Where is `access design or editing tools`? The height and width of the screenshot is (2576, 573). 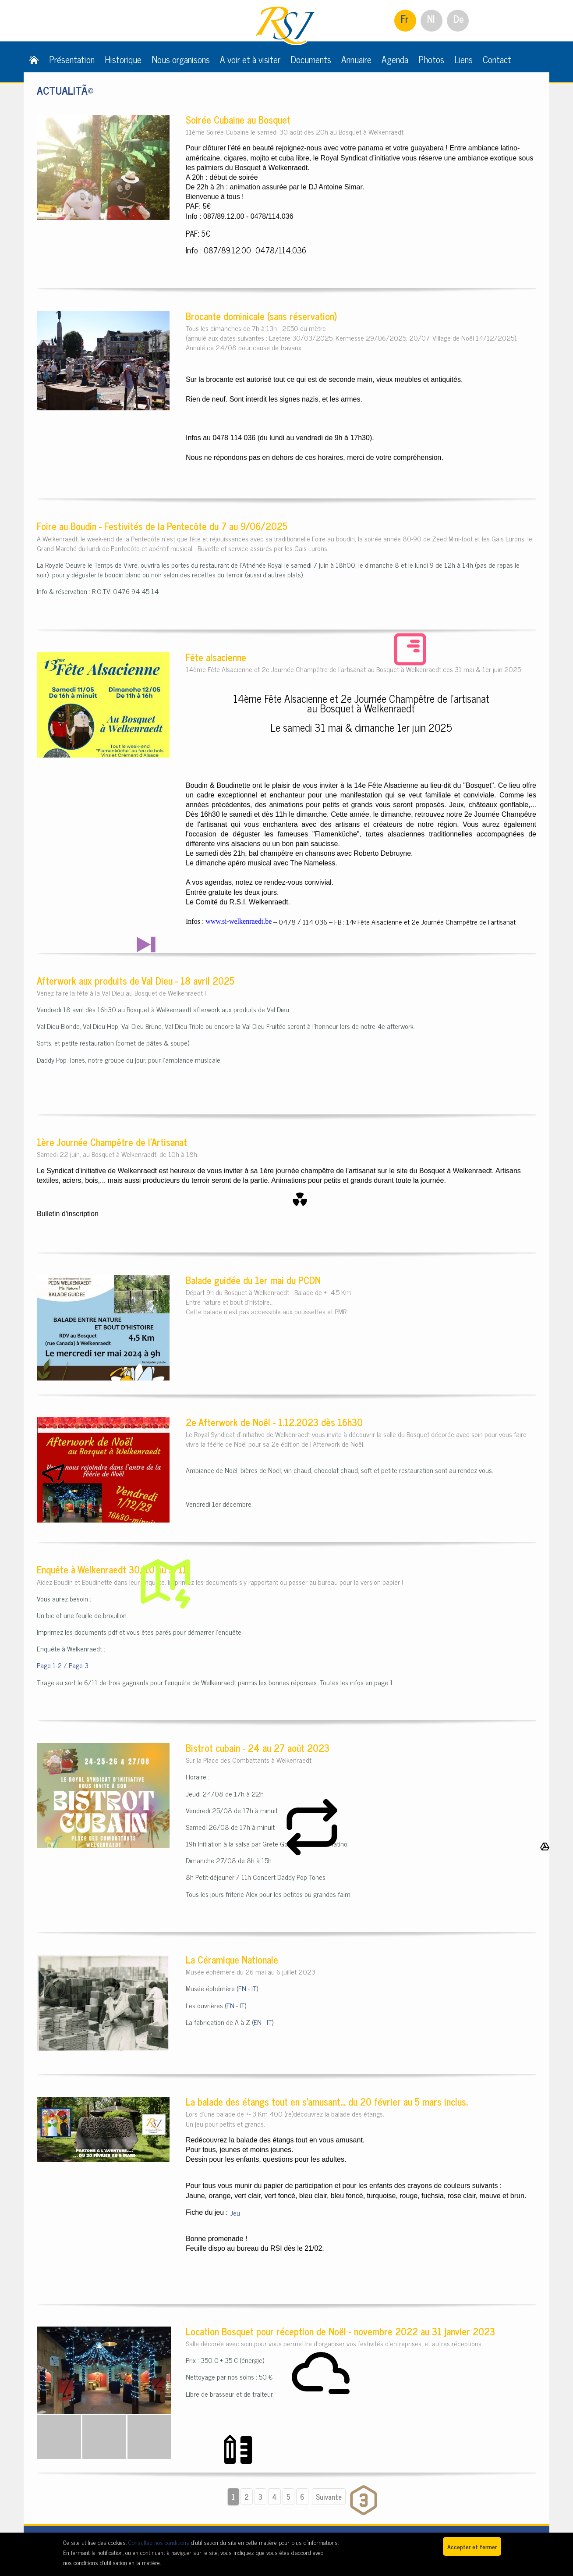 access design or editing tools is located at coordinates (238, 2450).